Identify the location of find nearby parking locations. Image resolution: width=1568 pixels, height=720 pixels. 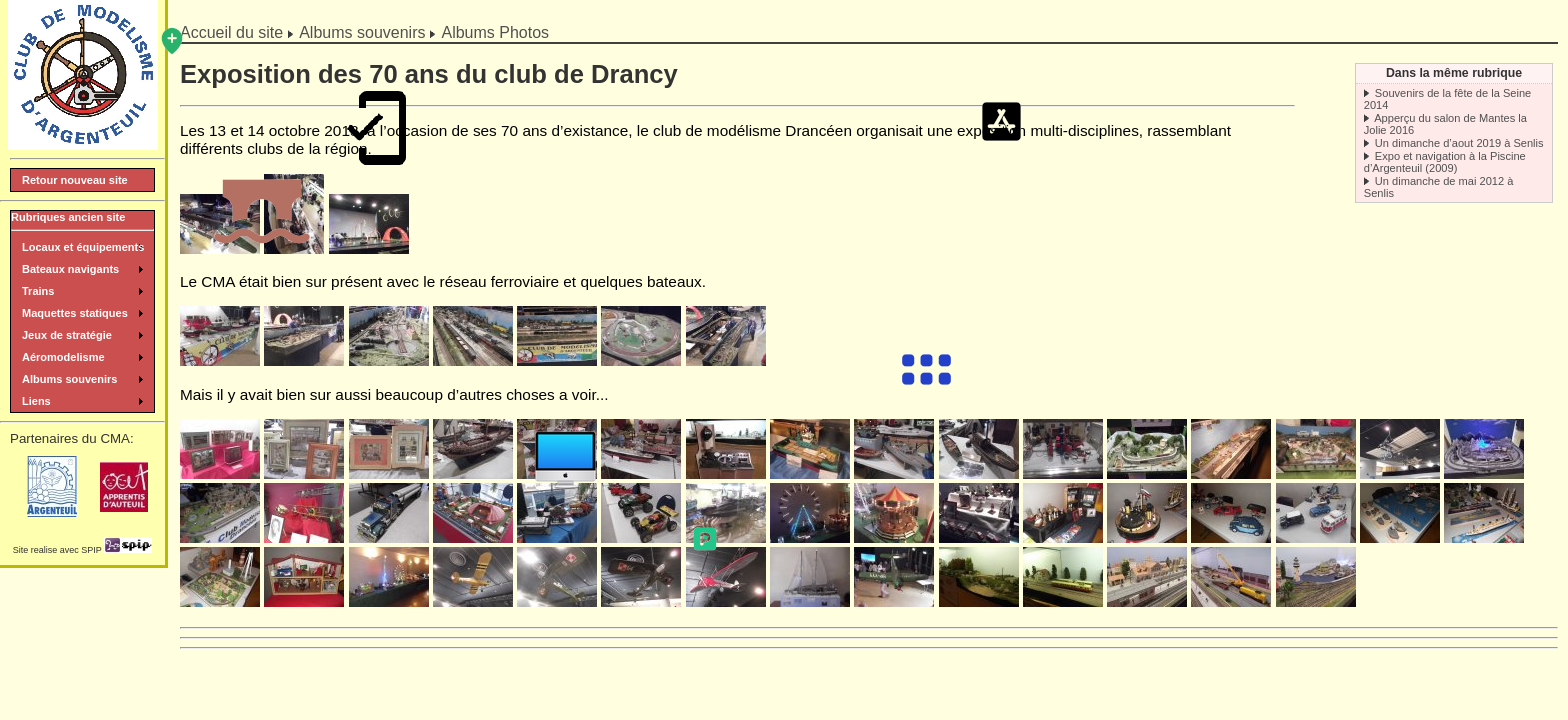
(705, 539).